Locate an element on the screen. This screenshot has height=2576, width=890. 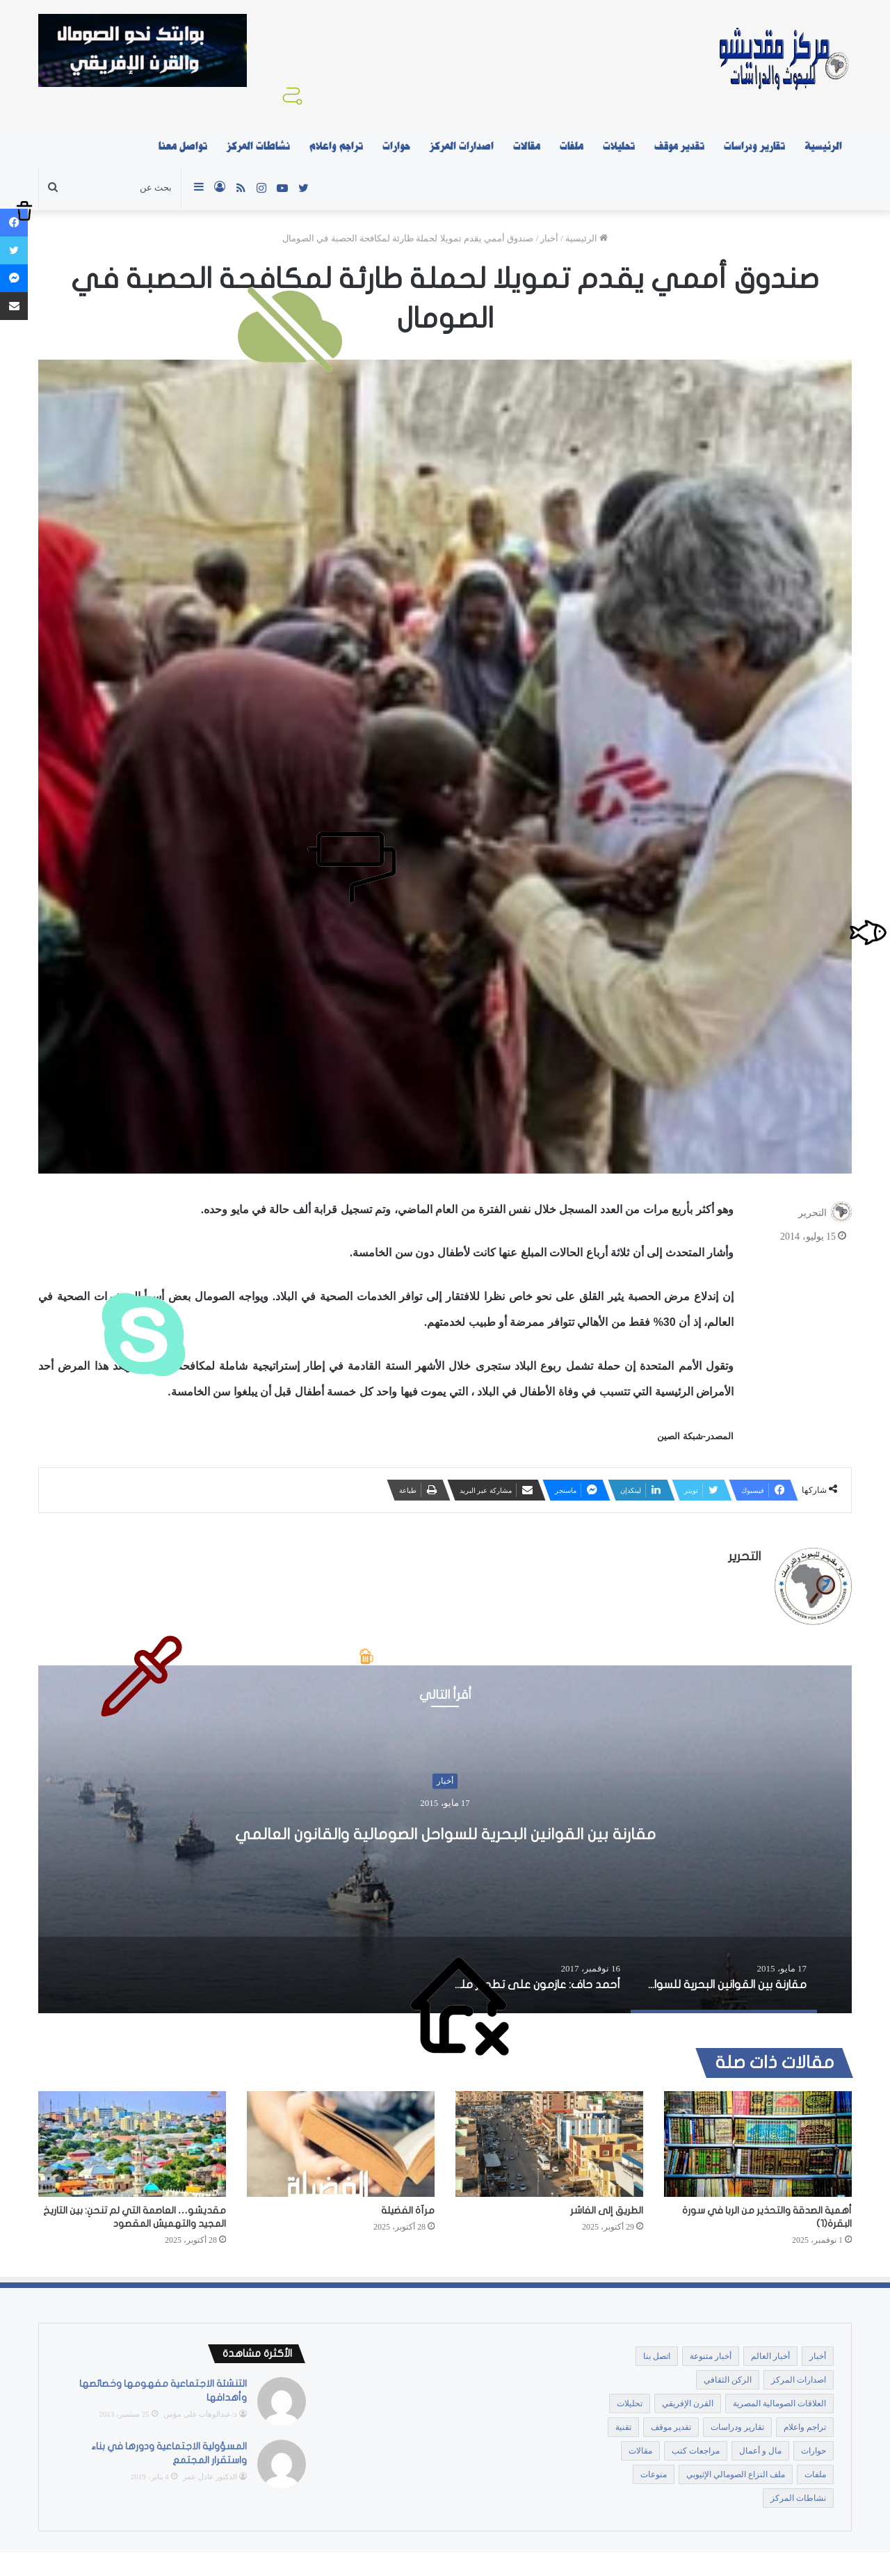
pick a color from the screen is located at coordinates (141, 1676).